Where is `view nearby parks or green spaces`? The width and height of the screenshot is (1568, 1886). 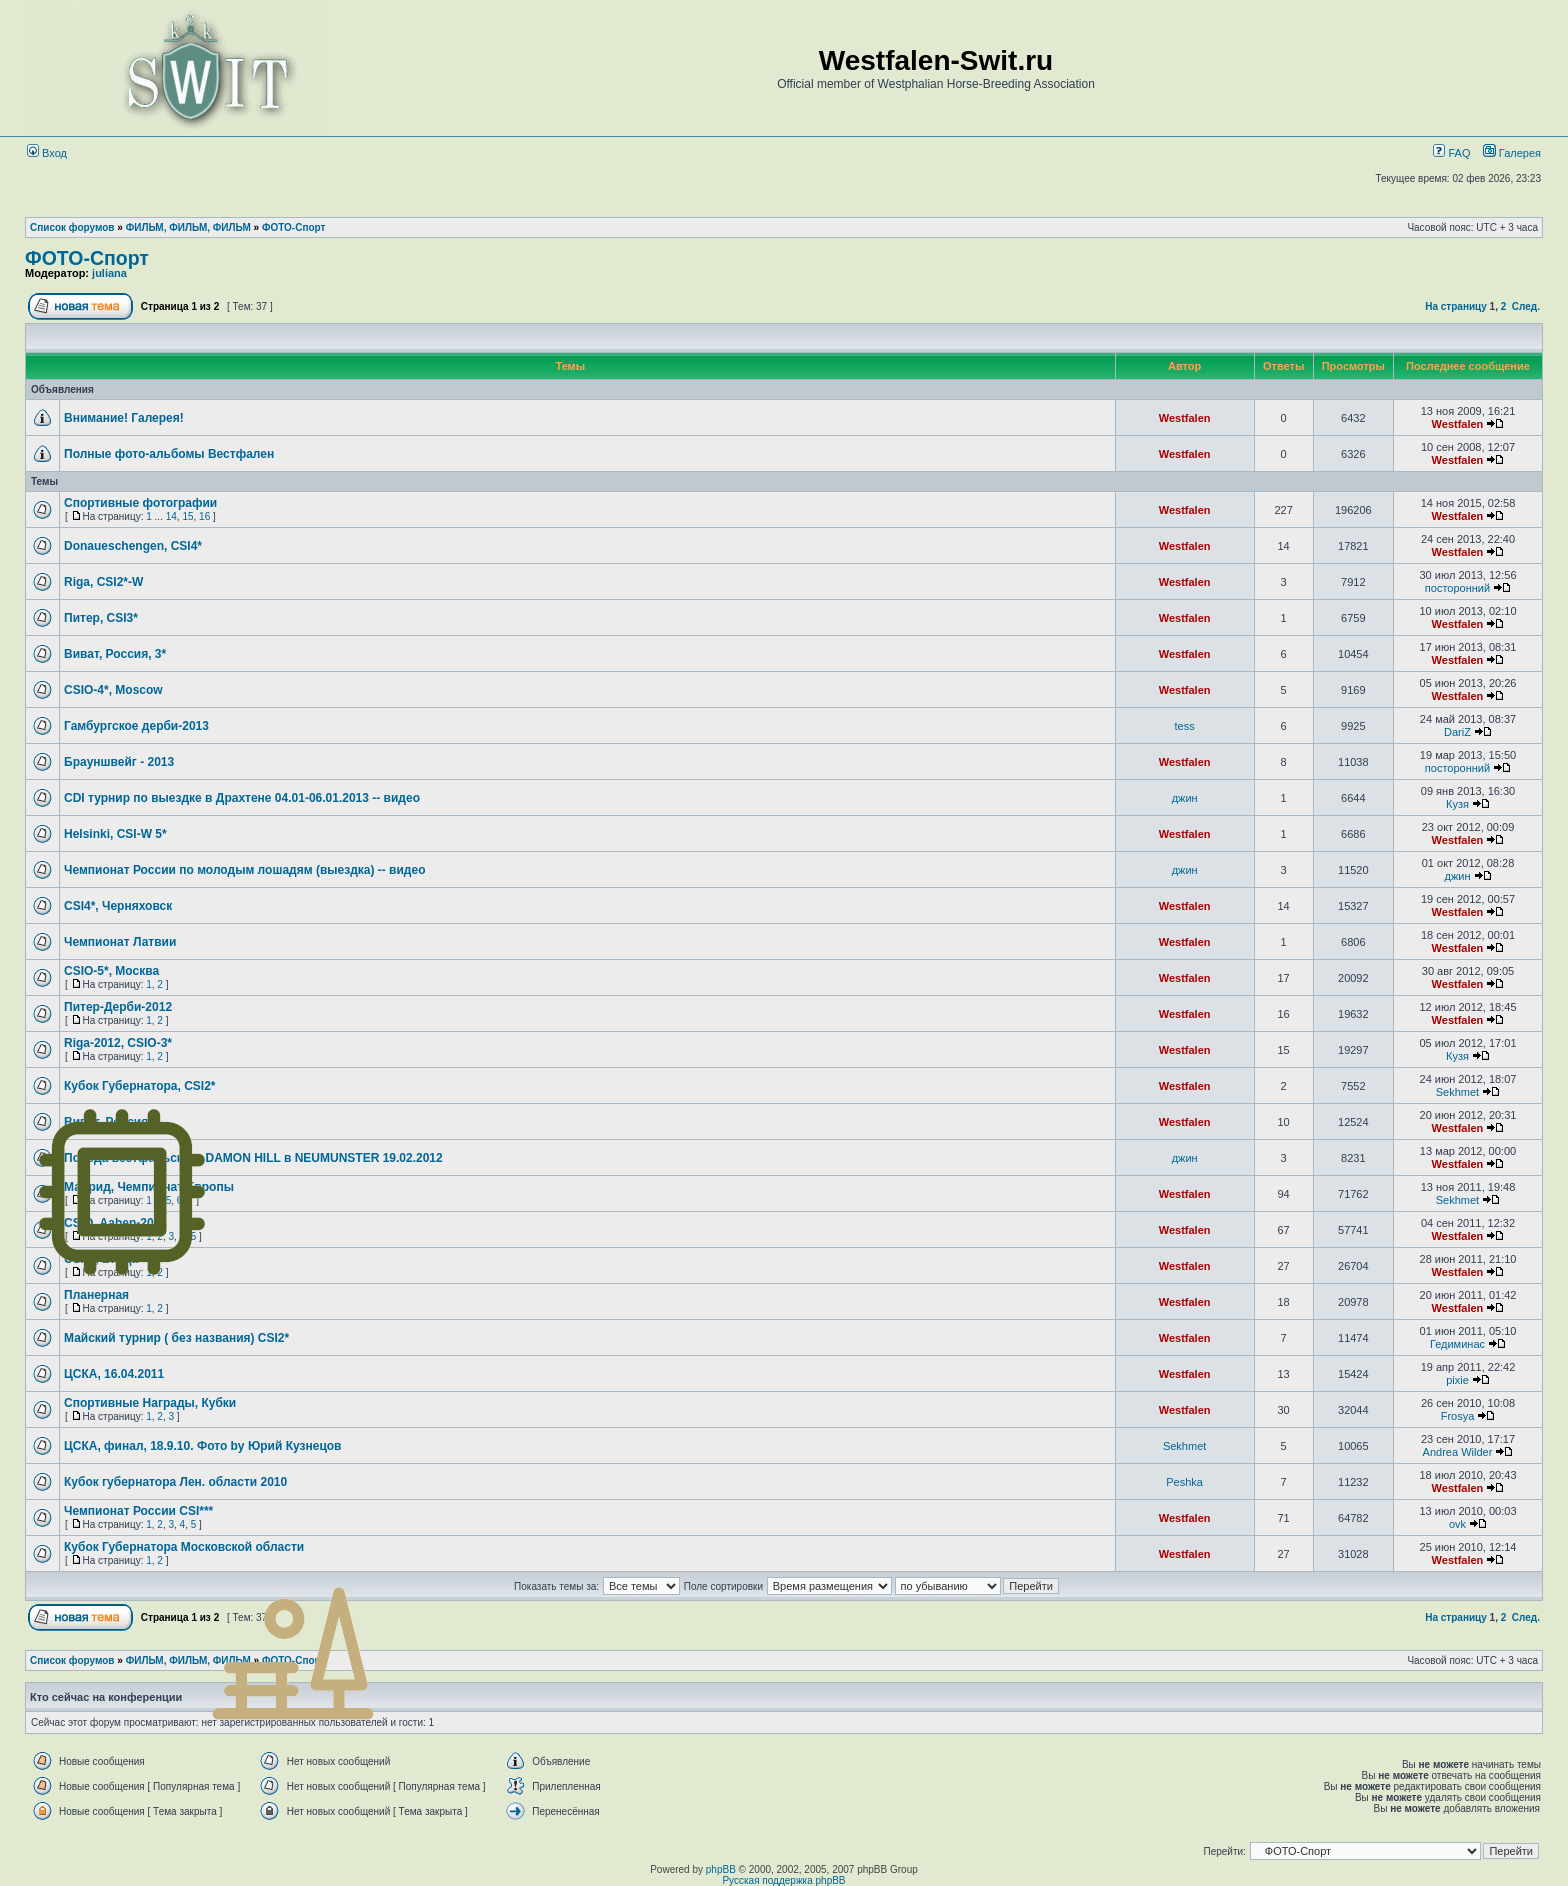
view nearby parks or green spaces is located at coordinates (293, 1662).